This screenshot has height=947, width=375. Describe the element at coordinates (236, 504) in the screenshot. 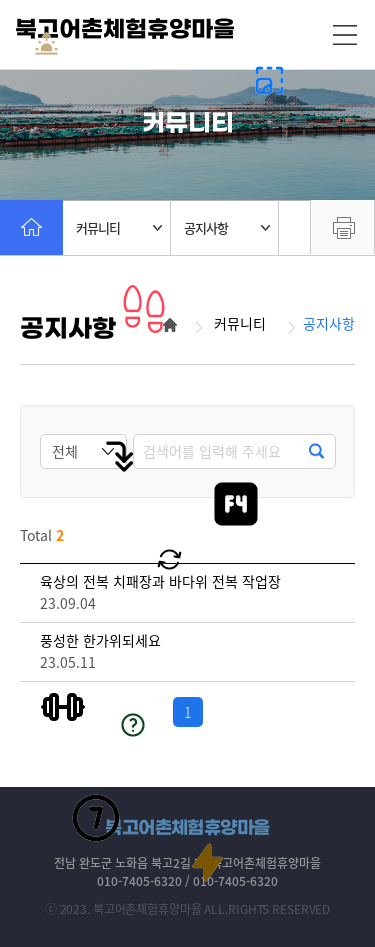

I see `keyboard shortcut indicator for F4 function key` at that location.